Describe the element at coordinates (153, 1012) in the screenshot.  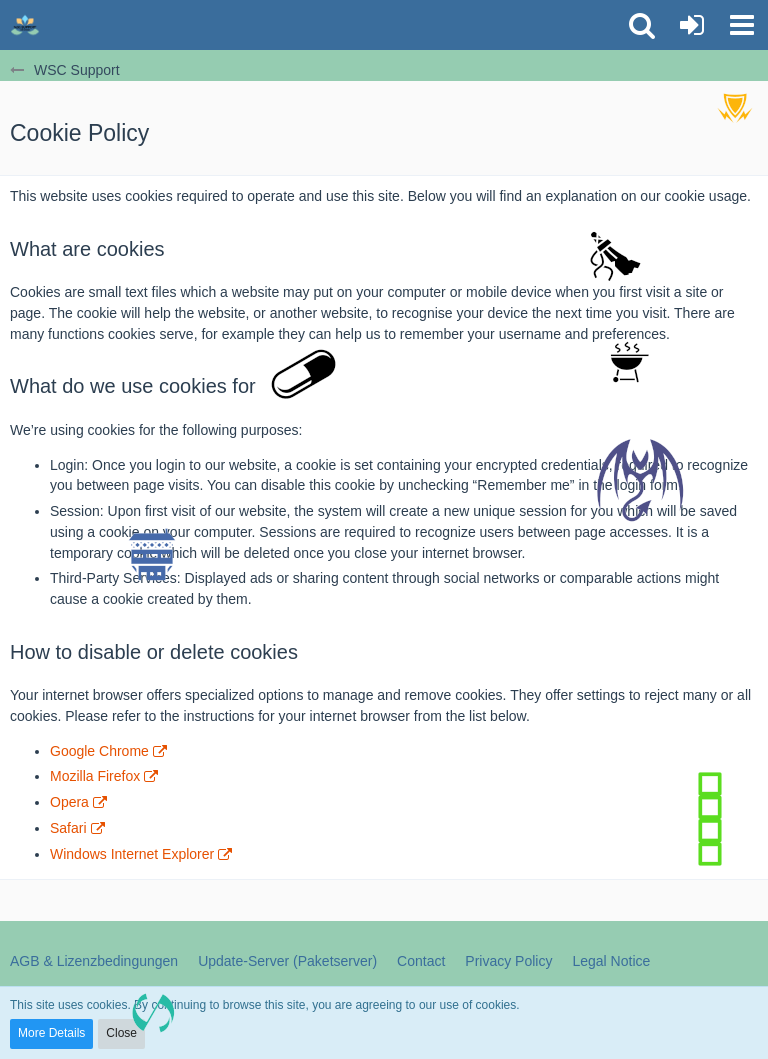
I see `loading or processing in progress` at that location.